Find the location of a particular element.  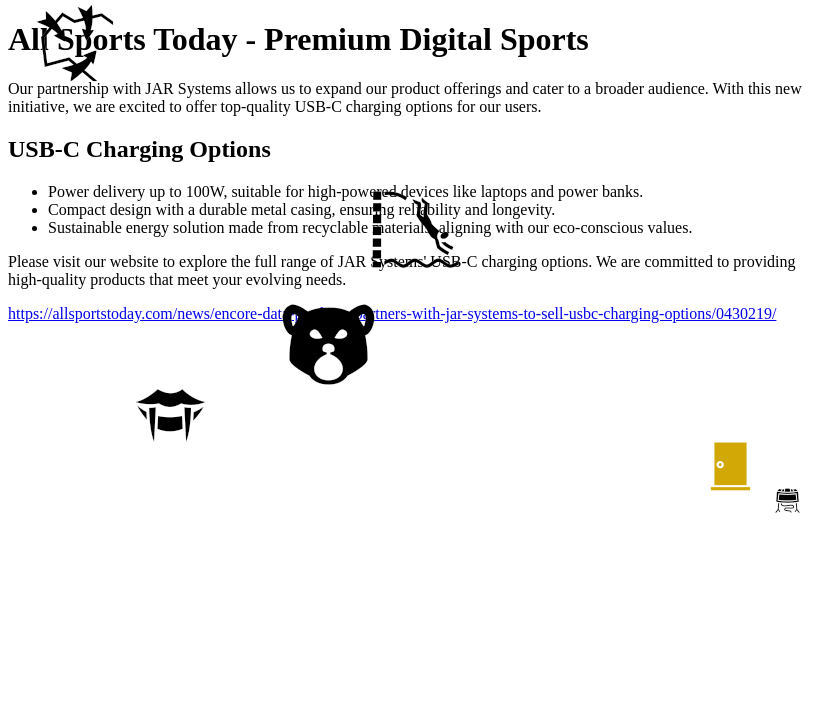

vampire or monster character selection is located at coordinates (171, 413).